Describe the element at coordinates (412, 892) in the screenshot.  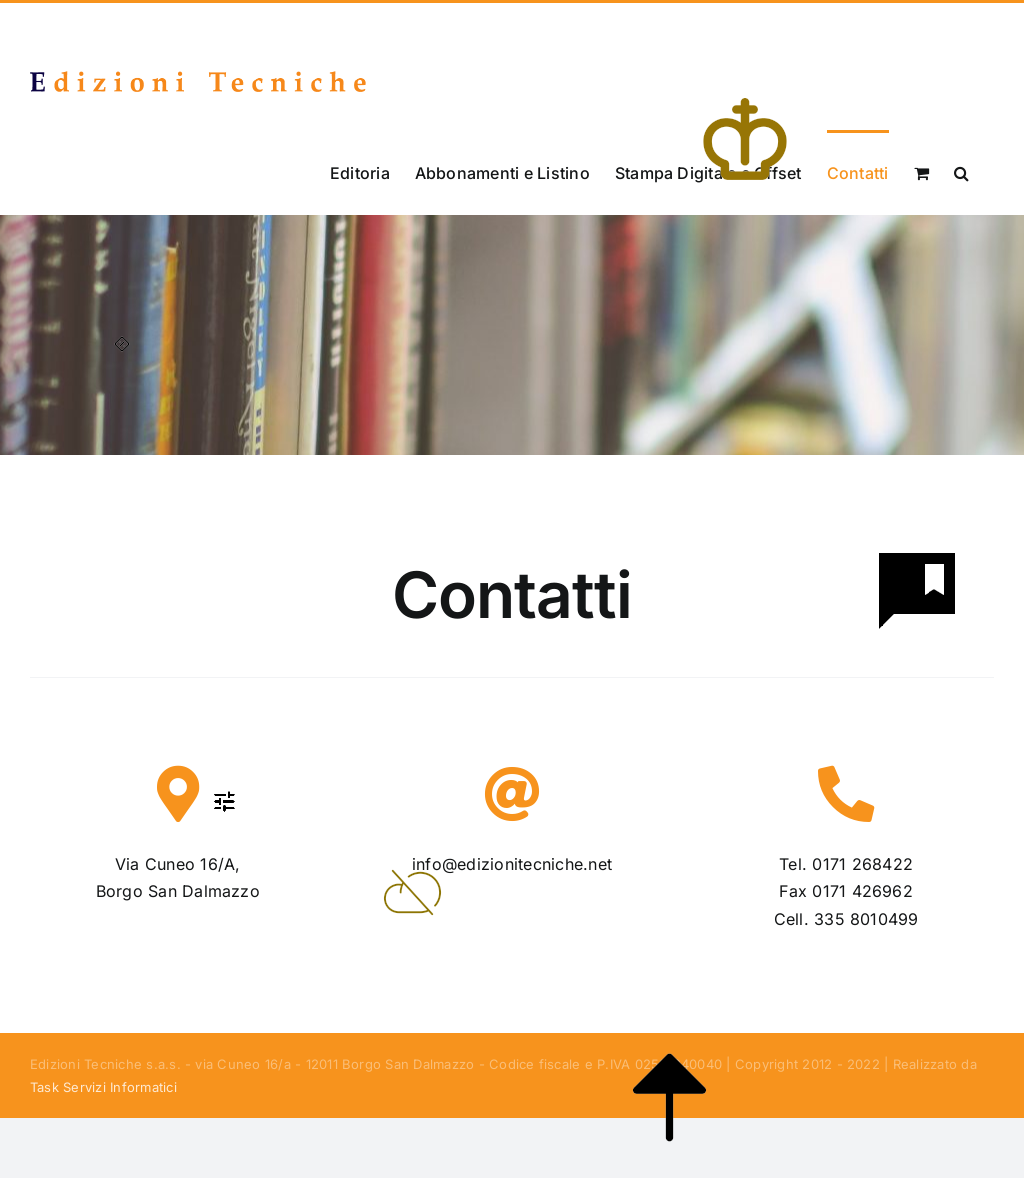
I see `cloud storage unavailable or offline` at that location.